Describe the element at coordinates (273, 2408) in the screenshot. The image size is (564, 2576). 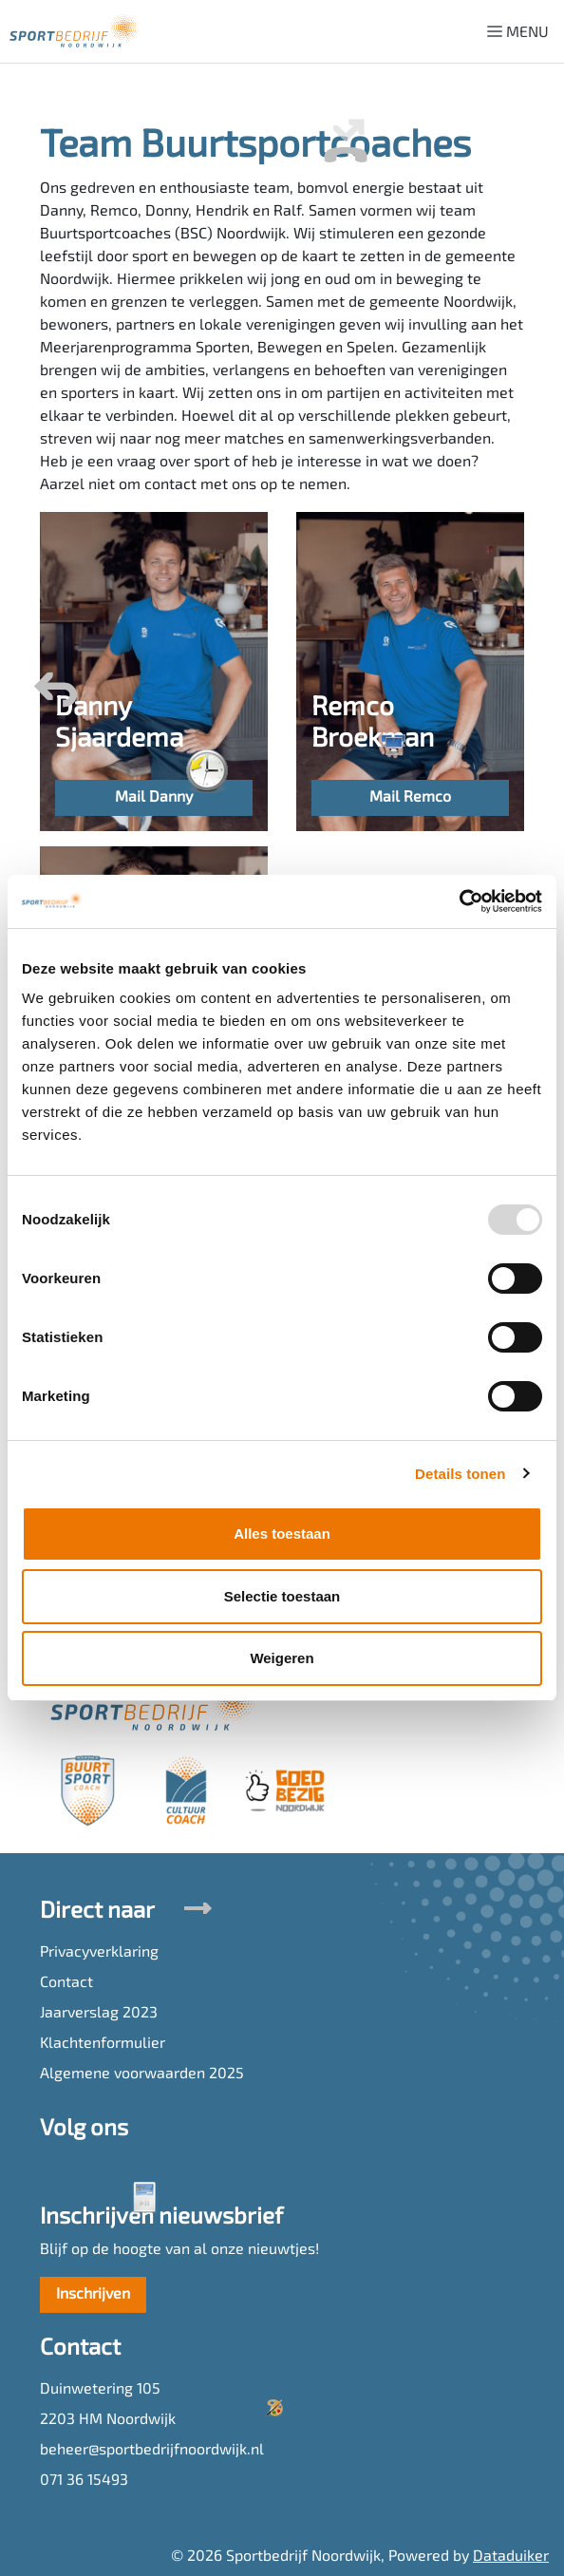
I see `open graphics or drawing applications` at that location.